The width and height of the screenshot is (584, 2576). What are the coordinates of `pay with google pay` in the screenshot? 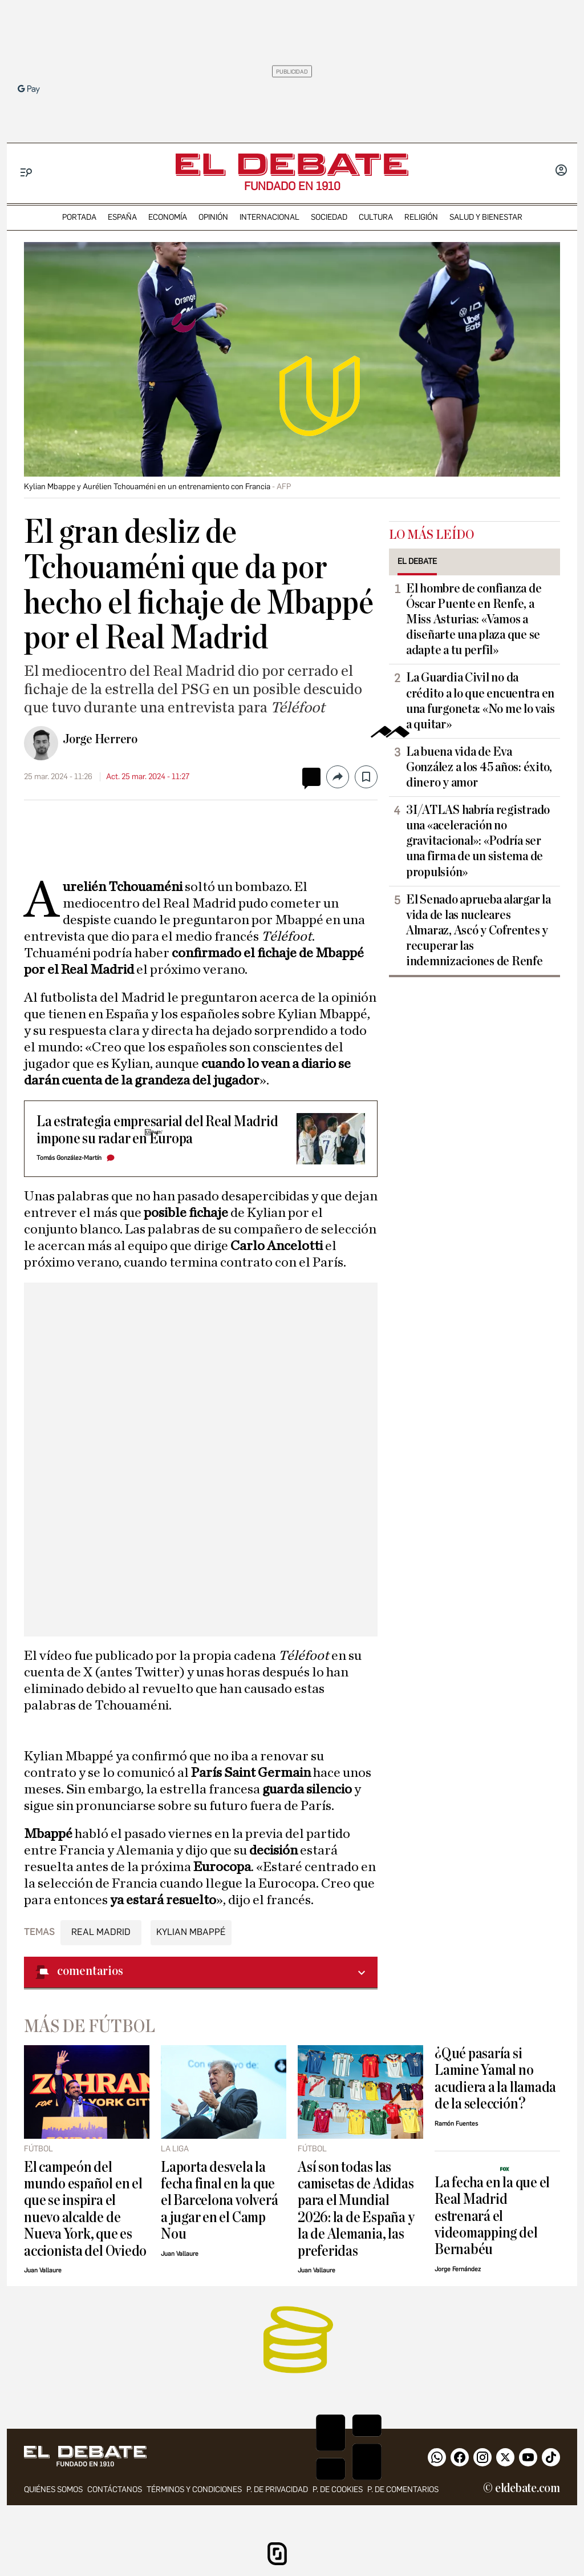 It's located at (29, 89).